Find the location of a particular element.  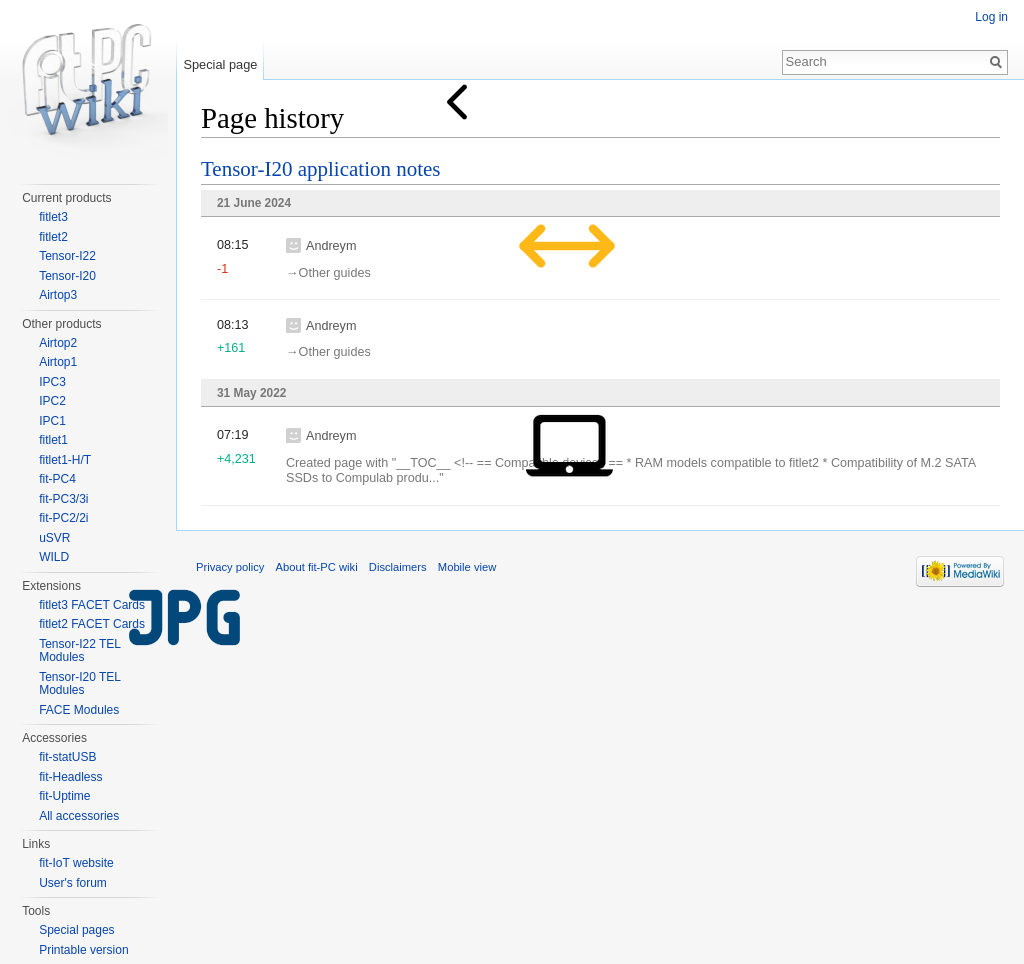

go back to the previous screen is located at coordinates (457, 102).